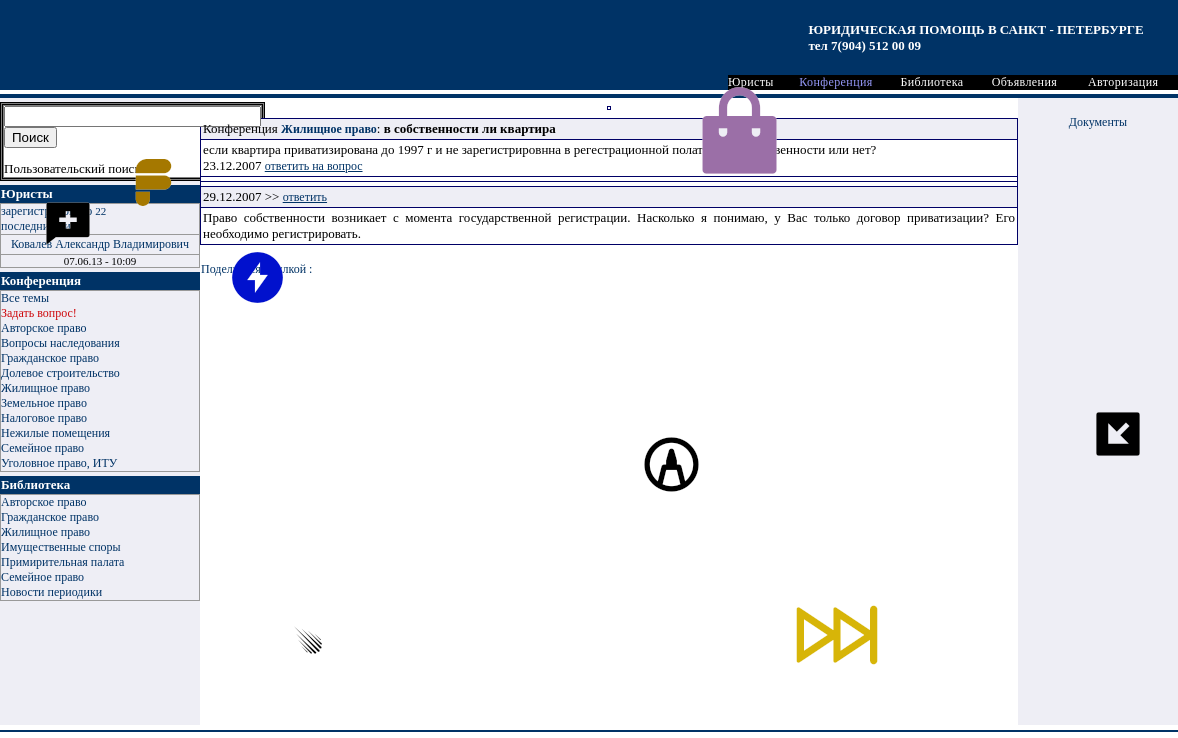  I want to click on start a new chat conversation, so click(68, 222).